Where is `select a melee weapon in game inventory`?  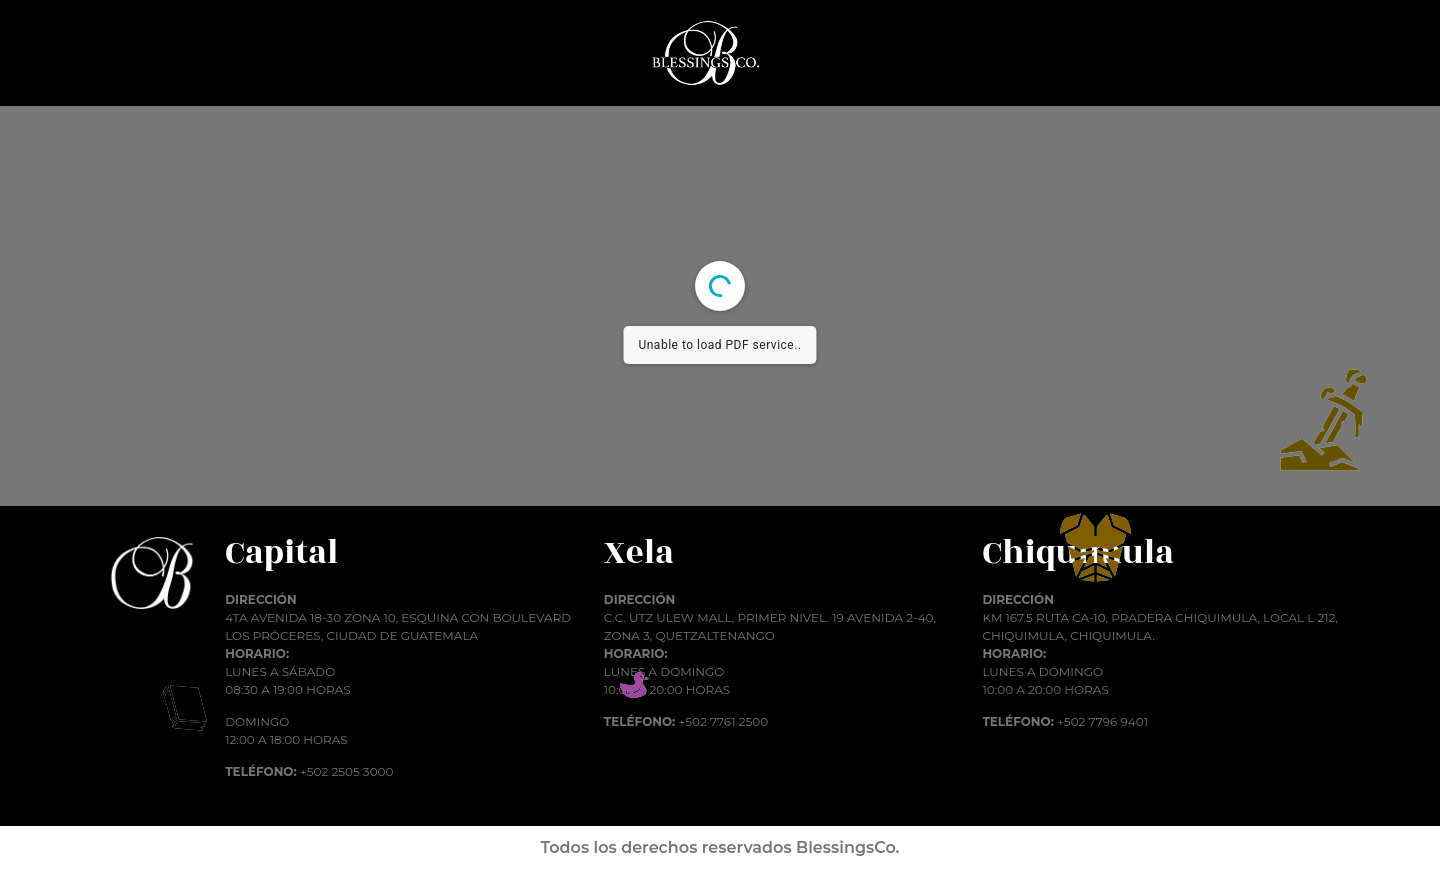 select a melee weapon in game inventory is located at coordinates (1330, 419).